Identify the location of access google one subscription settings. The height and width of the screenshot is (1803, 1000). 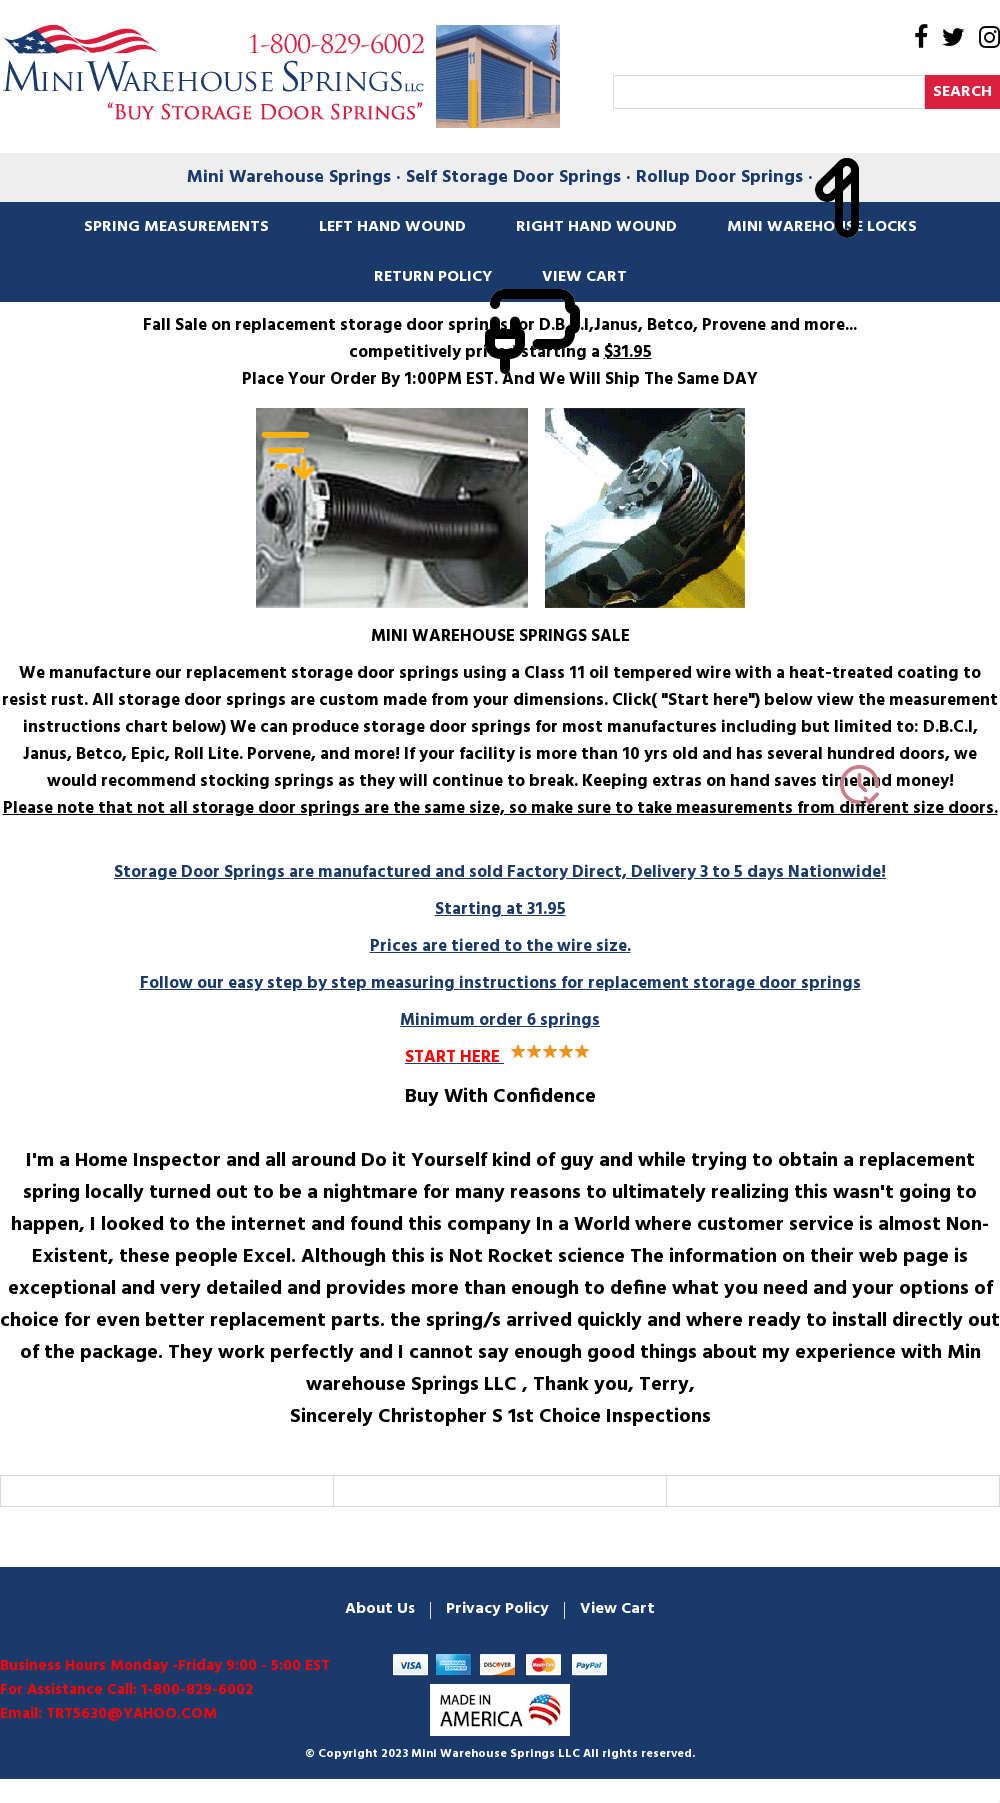
(843, 198).